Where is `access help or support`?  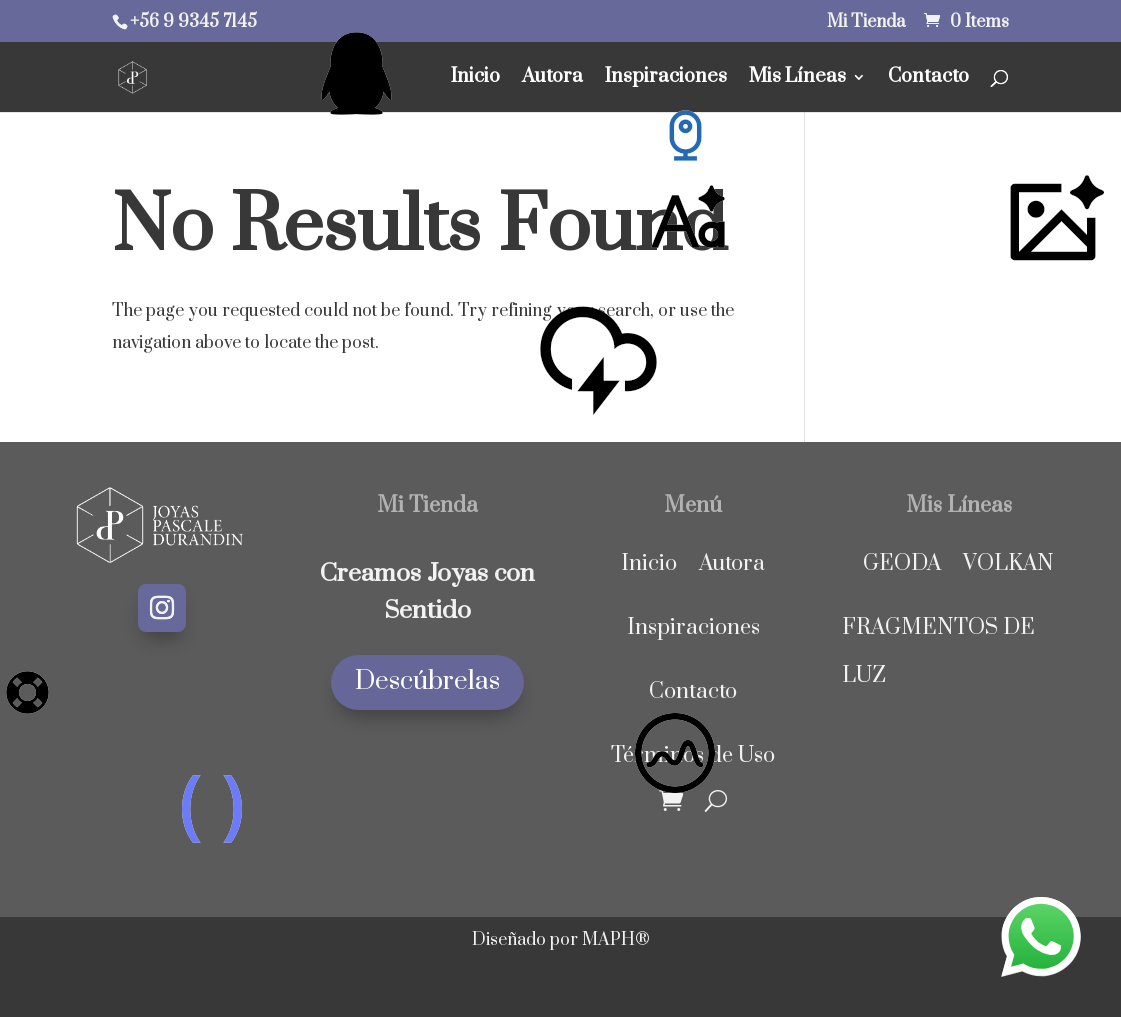 access help or support is located at coordinates (27, 692).